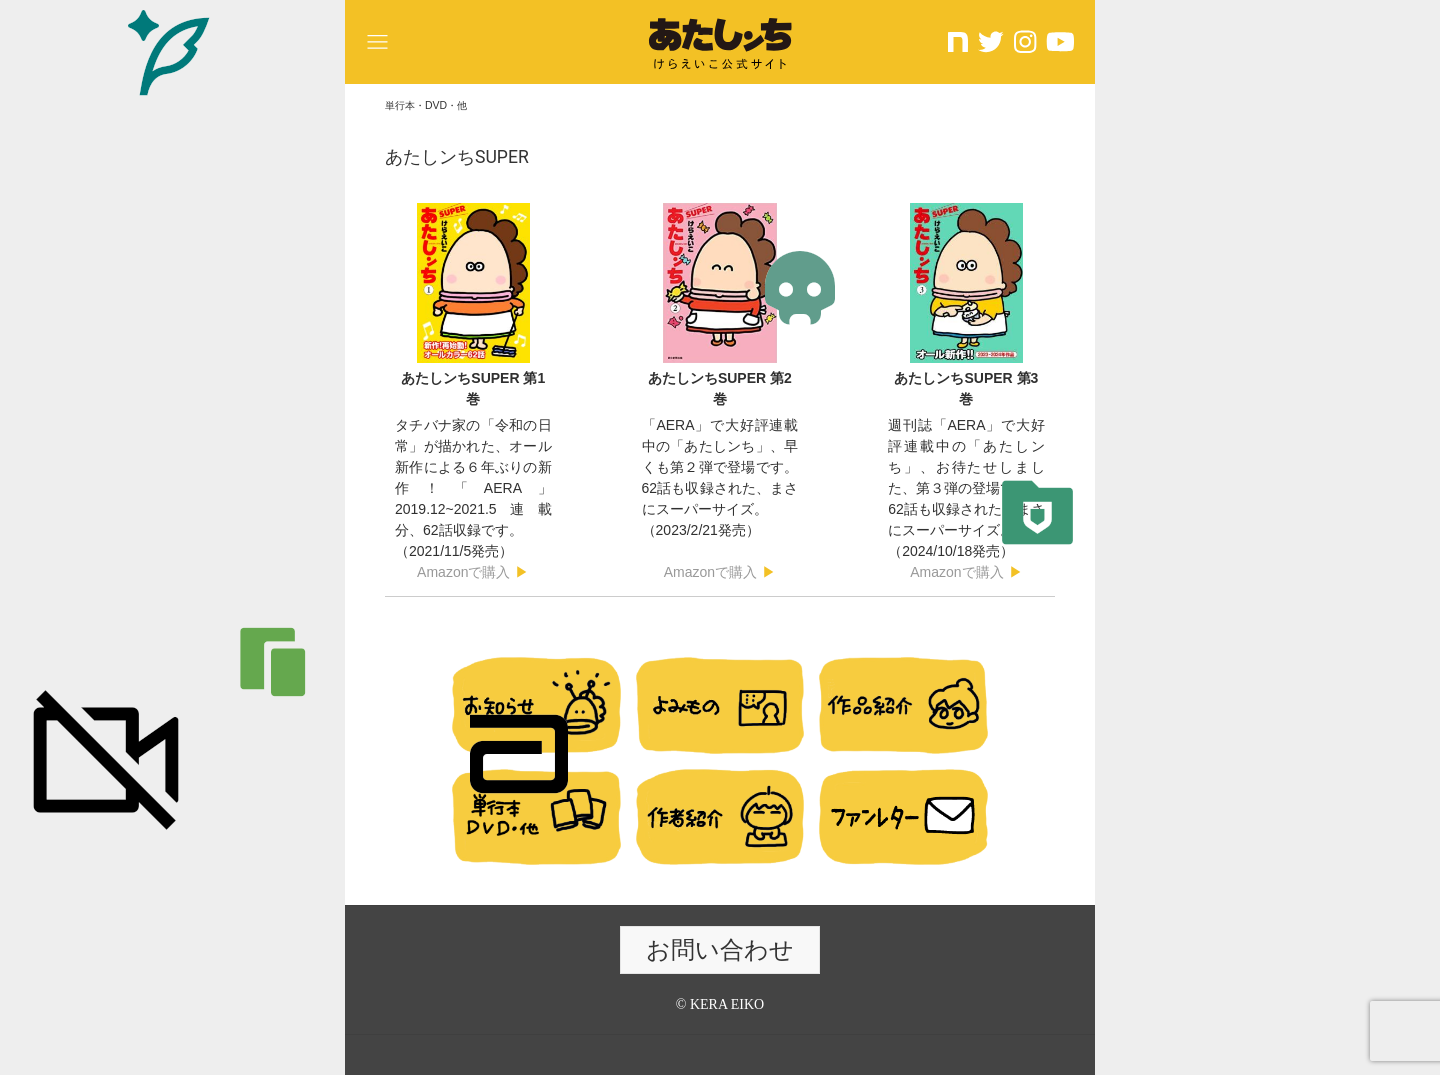  What do you see at coordinates (106, 760) in the screenshot?
I see `turn off camera during a video call` at bounding box center [106, 760].